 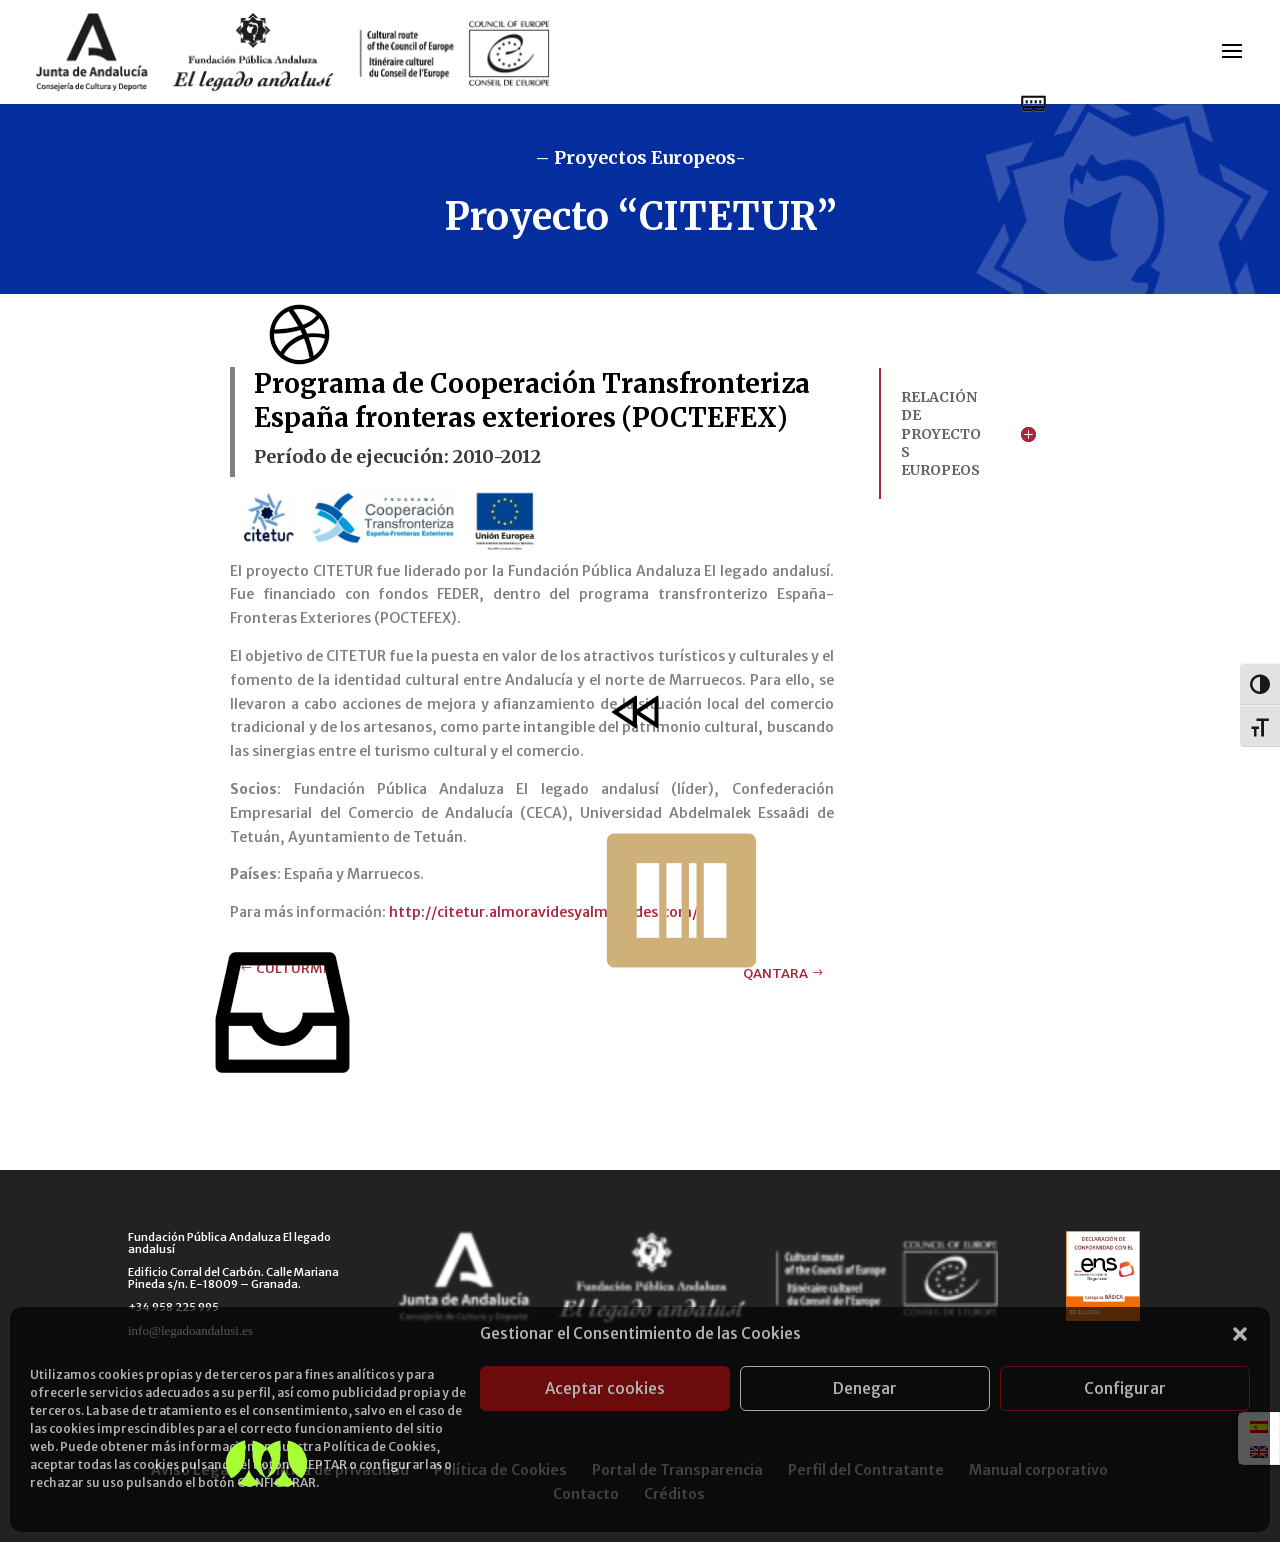 I want to click on dribbble logo, so click(x=299, y=334).